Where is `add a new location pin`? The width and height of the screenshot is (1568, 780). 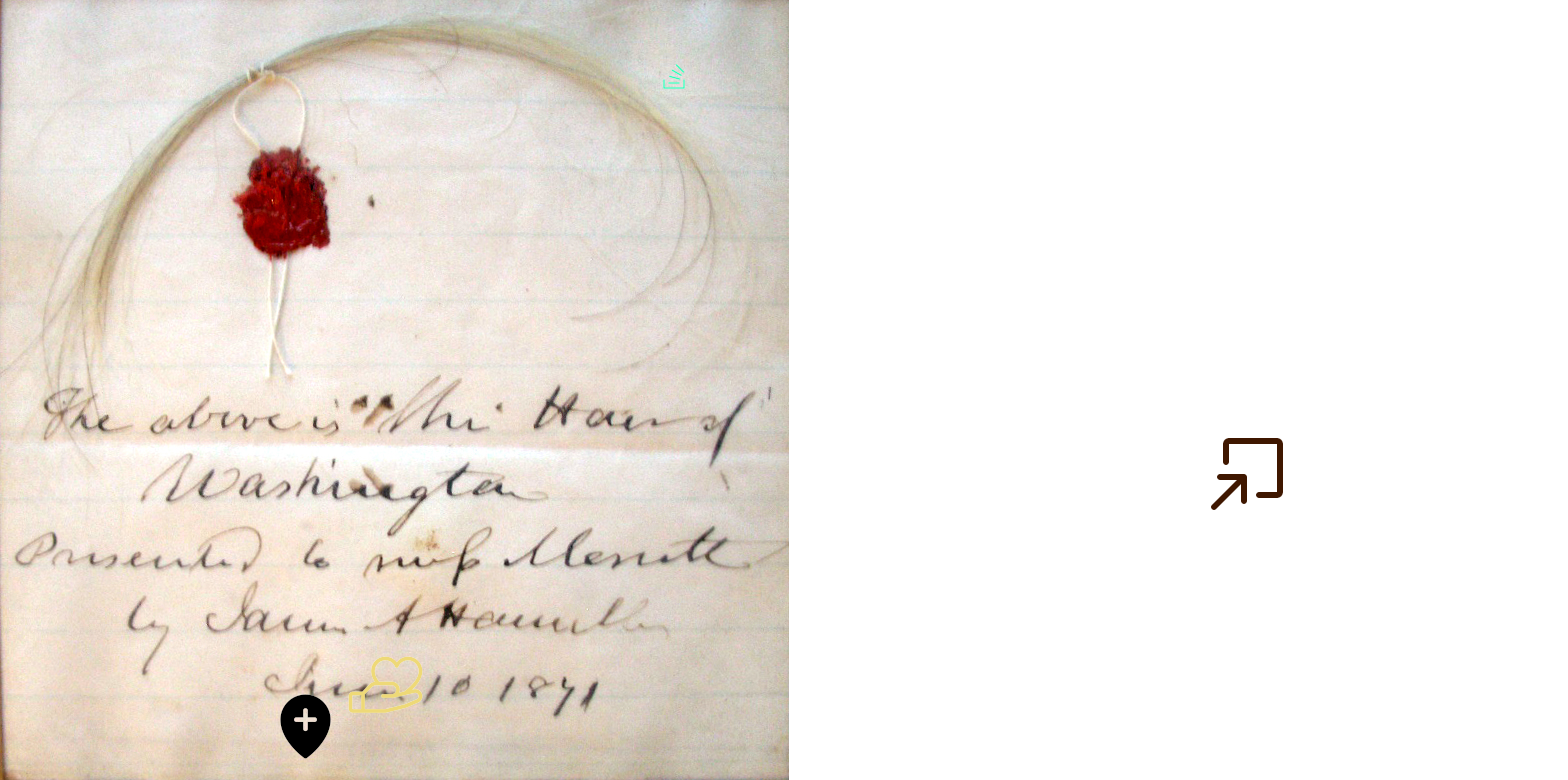
add a new location pin is located at coordinates (305, 726).